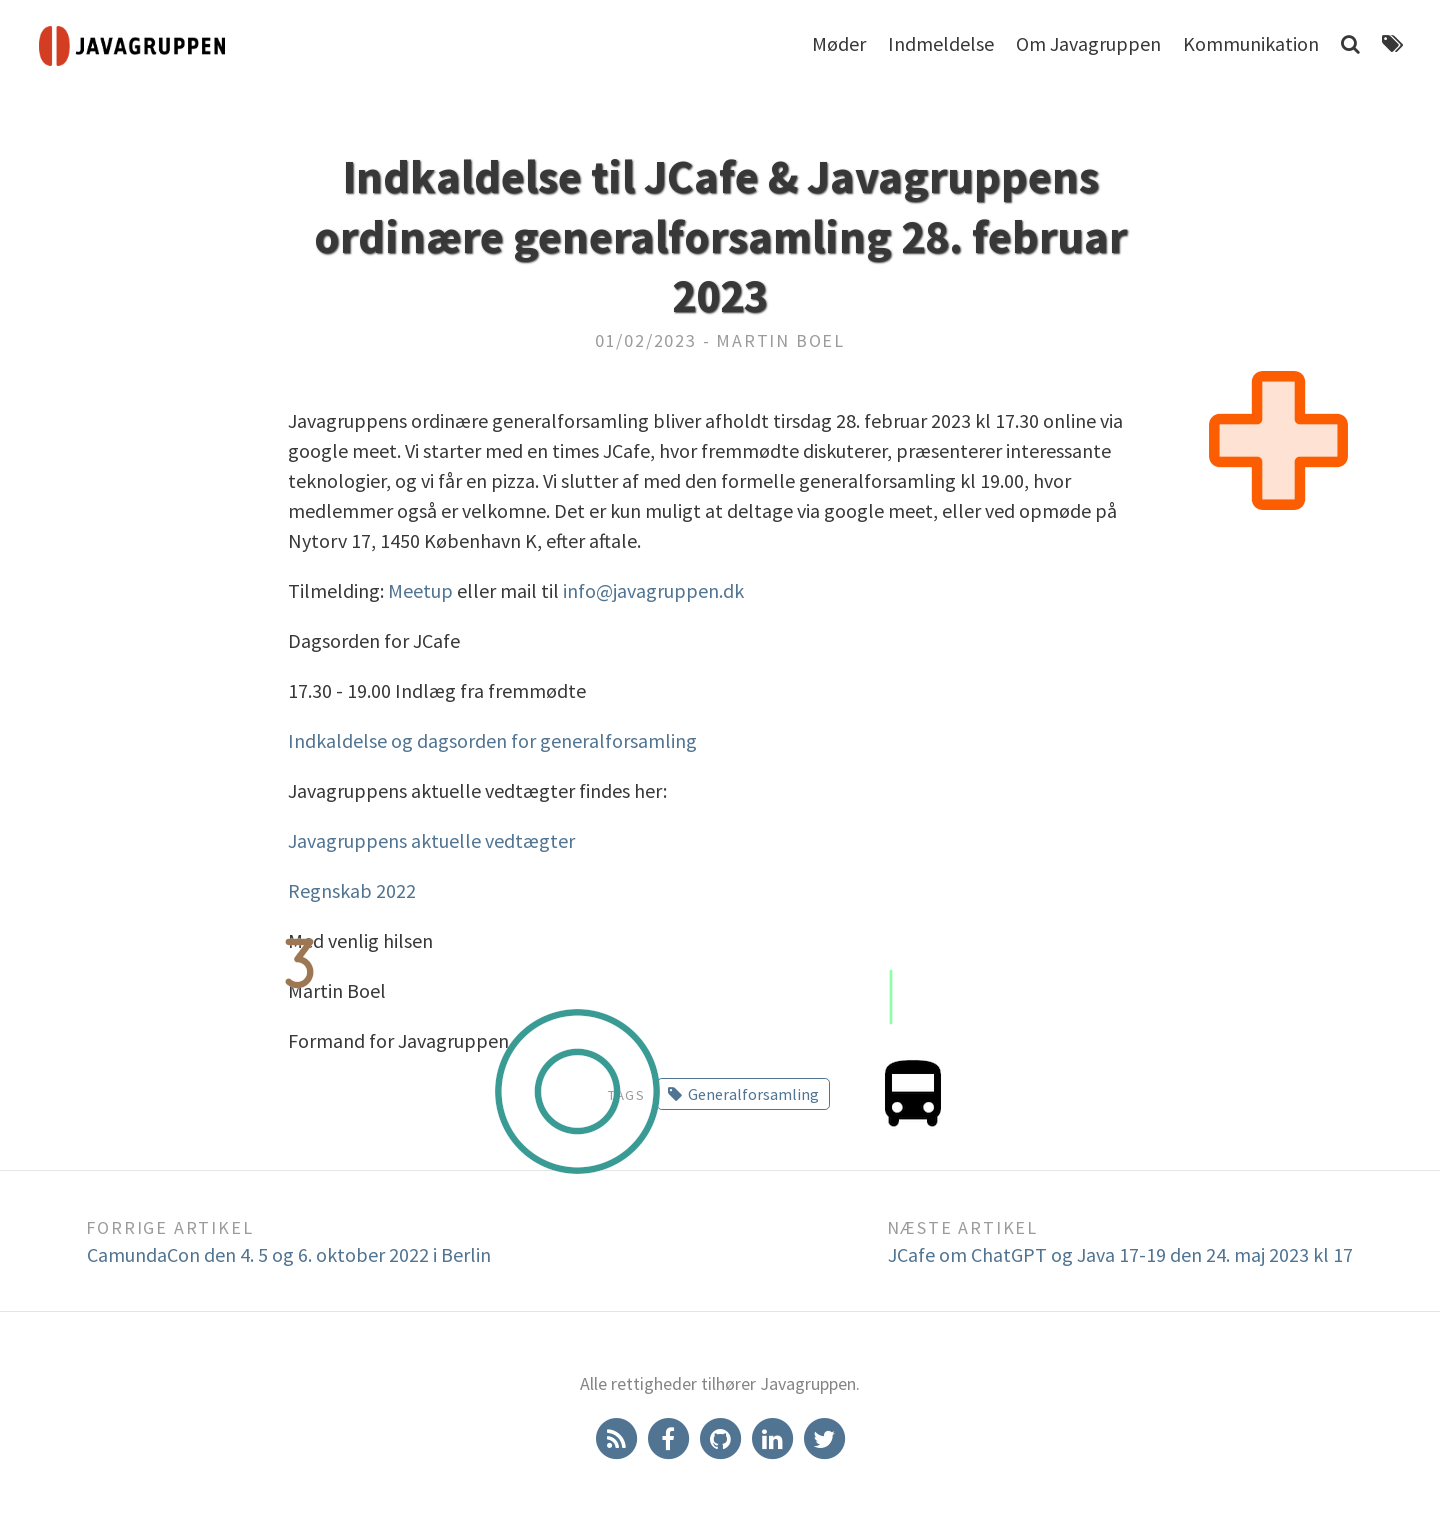 This screenshot has height=1538, width=1440. Describe the element at coordinates (891, 997) in the screenshot. I see `vertical divider or separator between UI elements` at that location.